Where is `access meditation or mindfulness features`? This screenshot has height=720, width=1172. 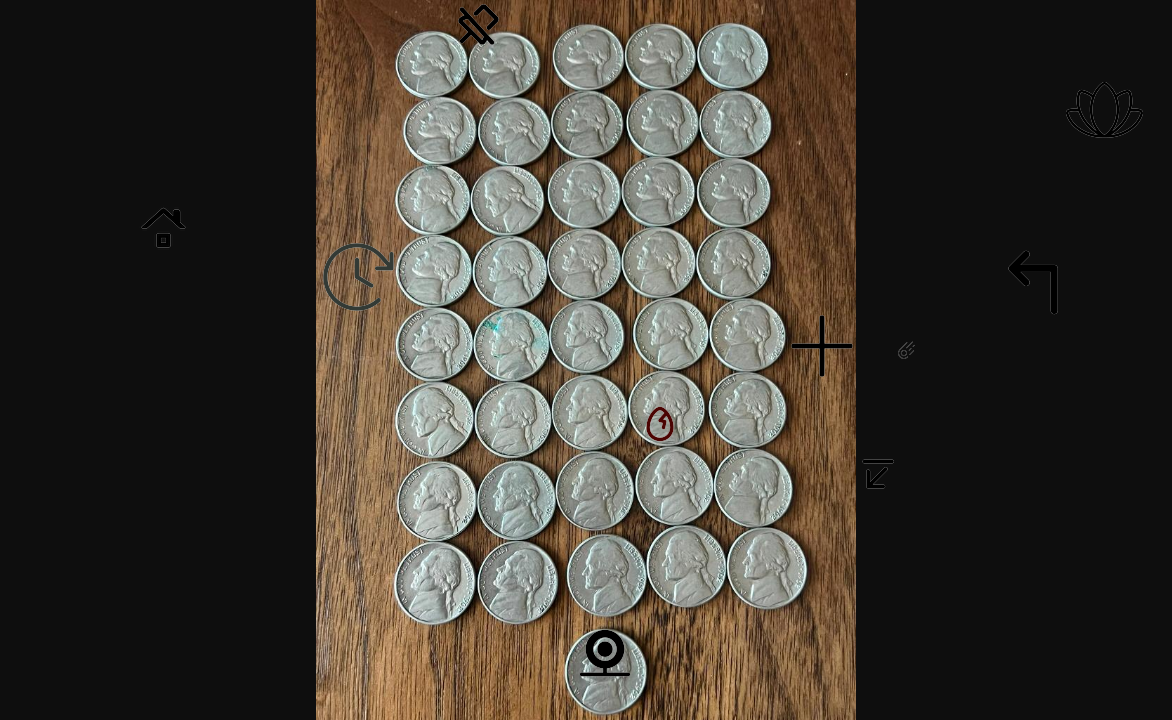
access meditation or mindfulness features is located at coordinates (1104, 112).